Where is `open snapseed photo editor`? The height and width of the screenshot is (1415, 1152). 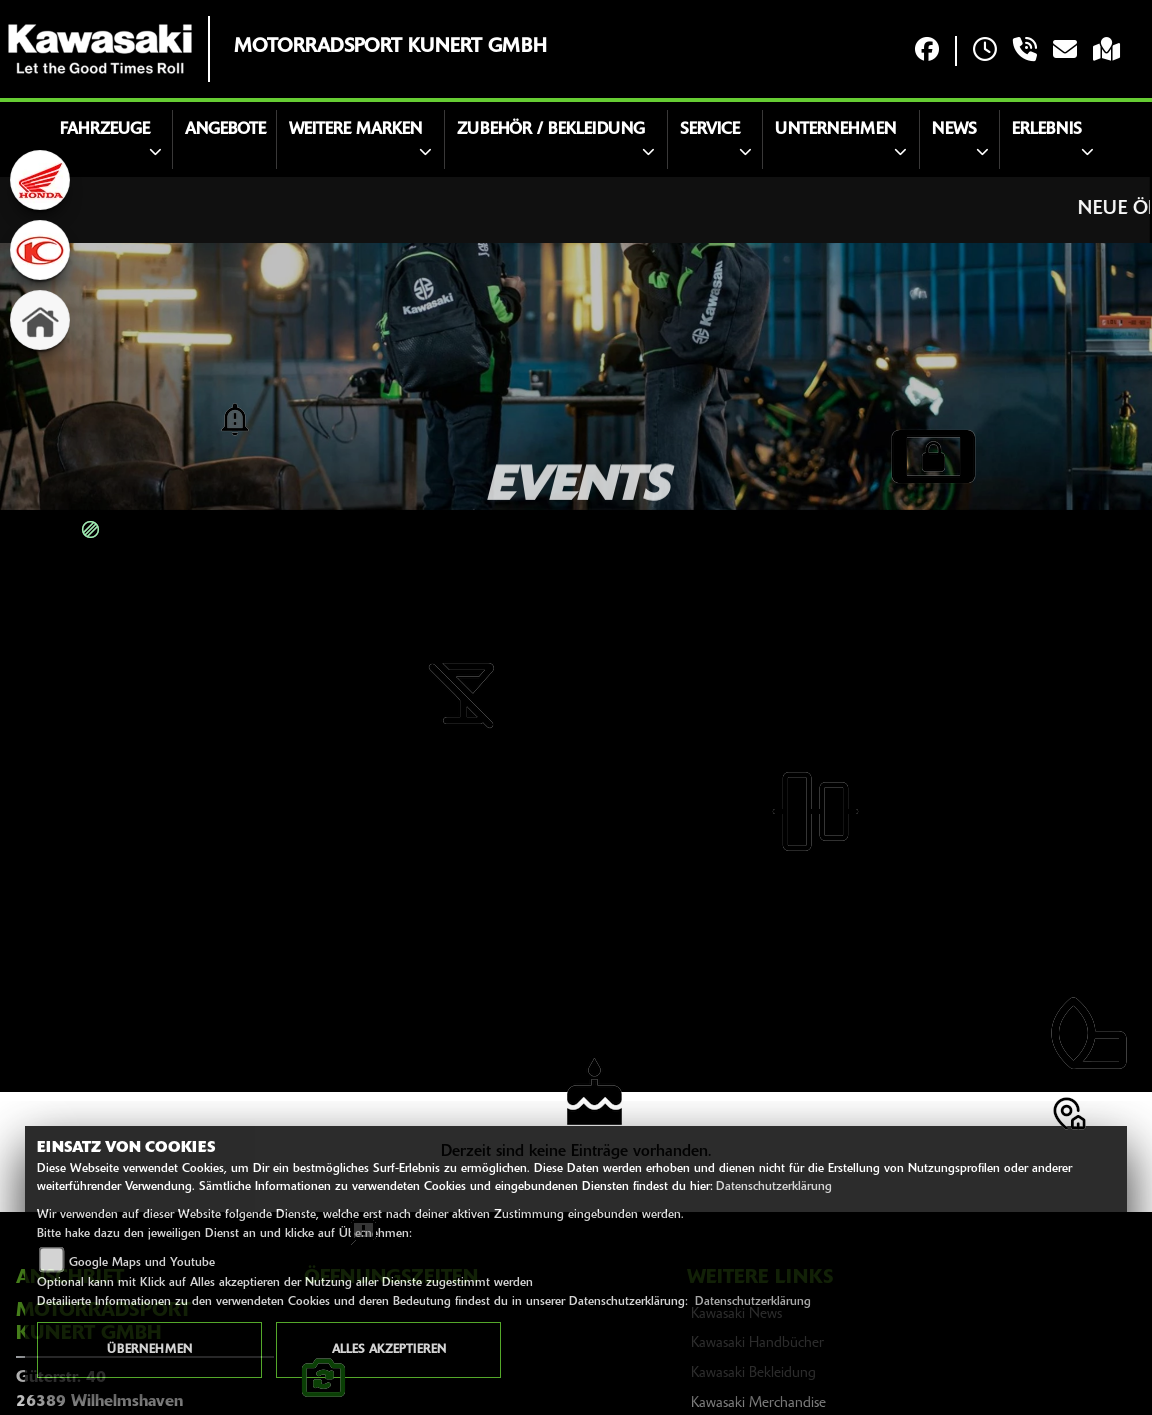 open snapseed photo editor is located at coordinates (1089, 1035).